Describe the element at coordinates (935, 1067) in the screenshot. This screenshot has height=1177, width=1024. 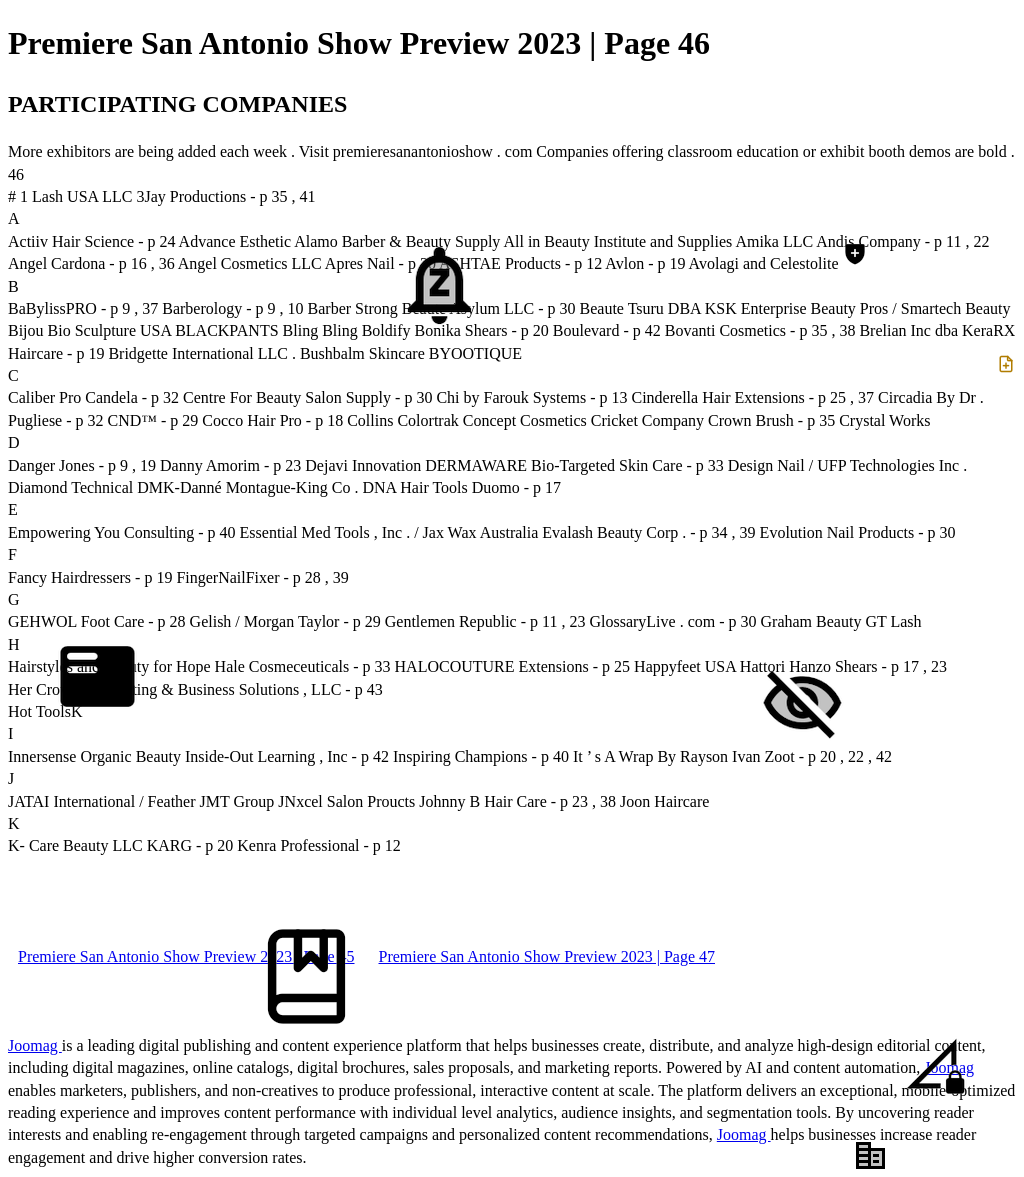
I see `network connection is secured or encrypted` at that location.